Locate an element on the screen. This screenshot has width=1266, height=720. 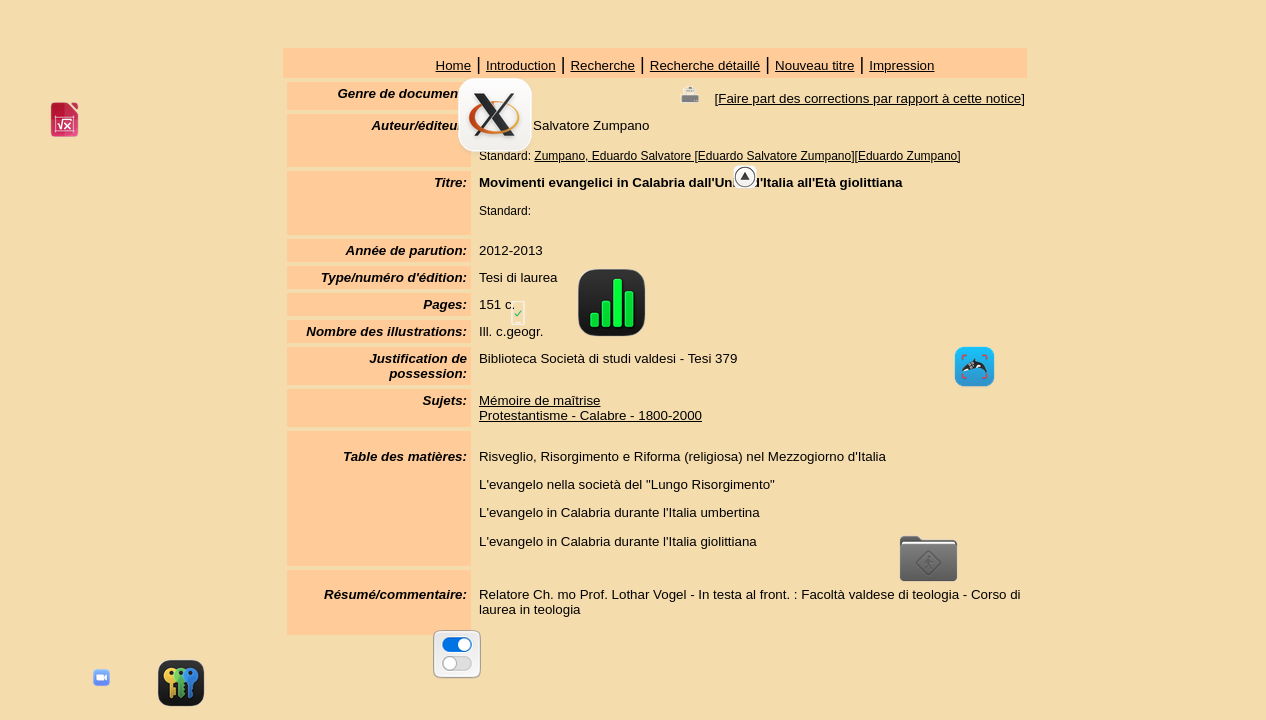
open zoom video conferencing app is located at coordinates (101, 677).